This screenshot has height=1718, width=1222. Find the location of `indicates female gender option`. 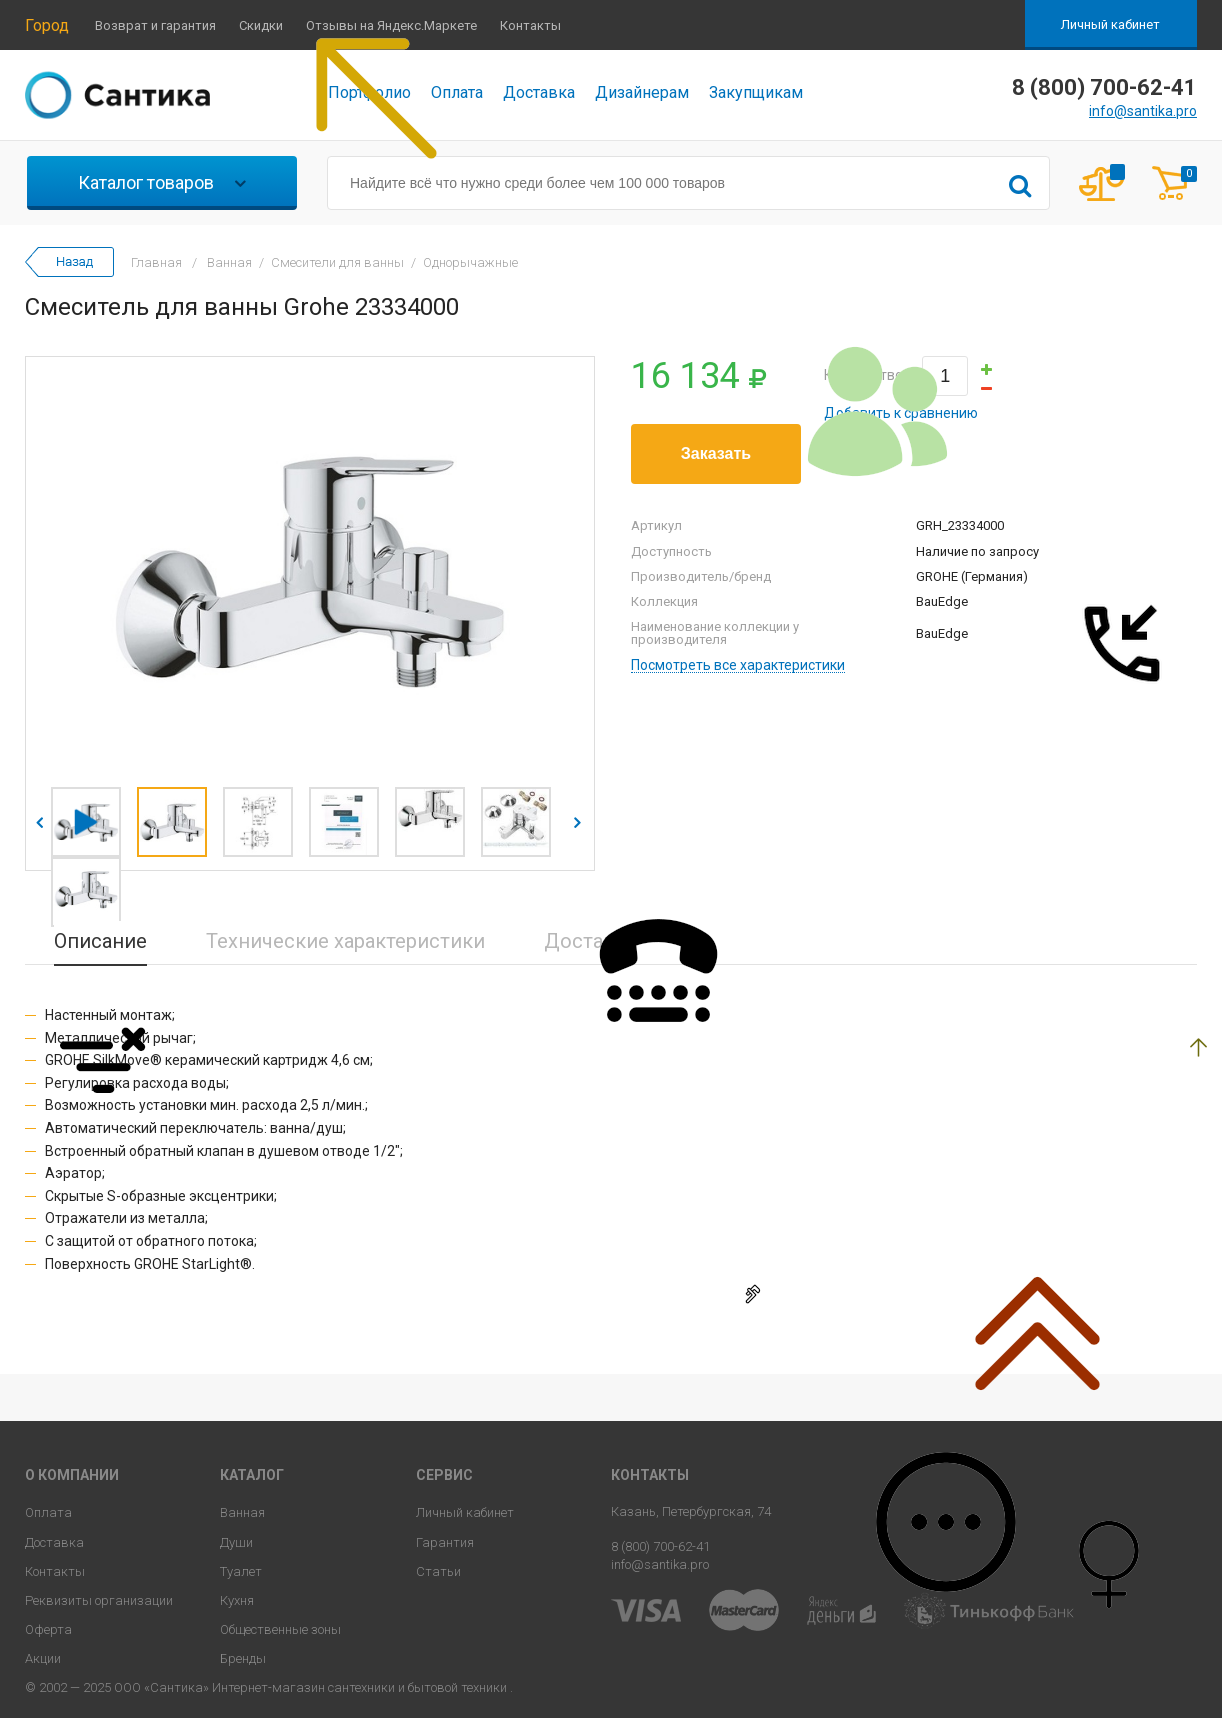

indicates female gender option is located at coordinates (1109, 1563).